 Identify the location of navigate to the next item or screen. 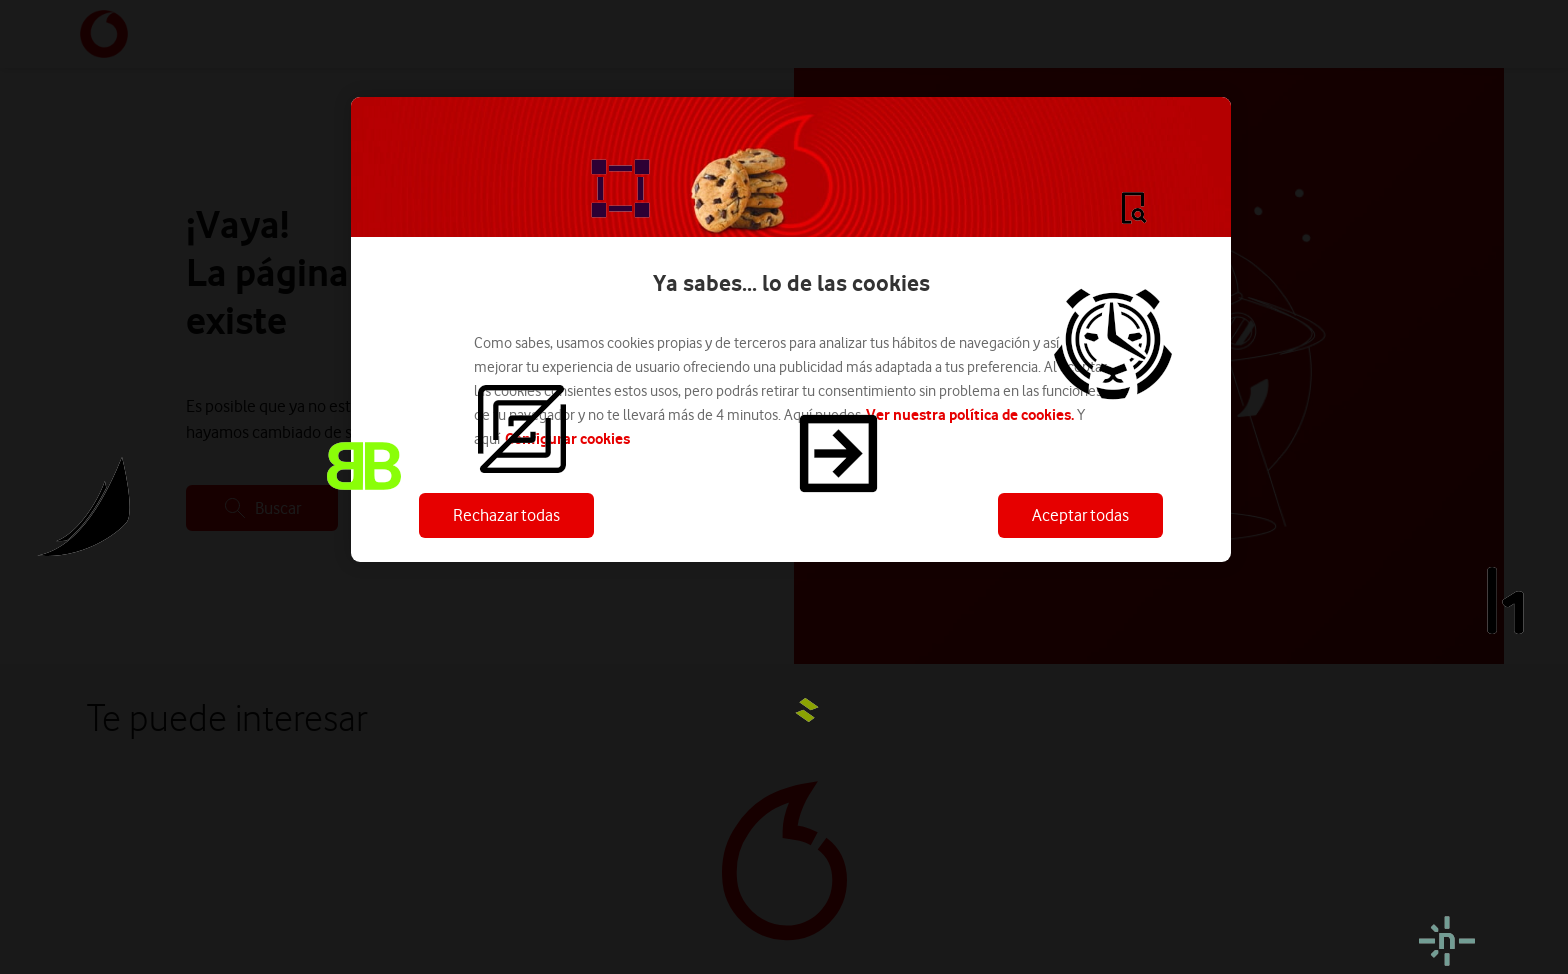
(838, 453).